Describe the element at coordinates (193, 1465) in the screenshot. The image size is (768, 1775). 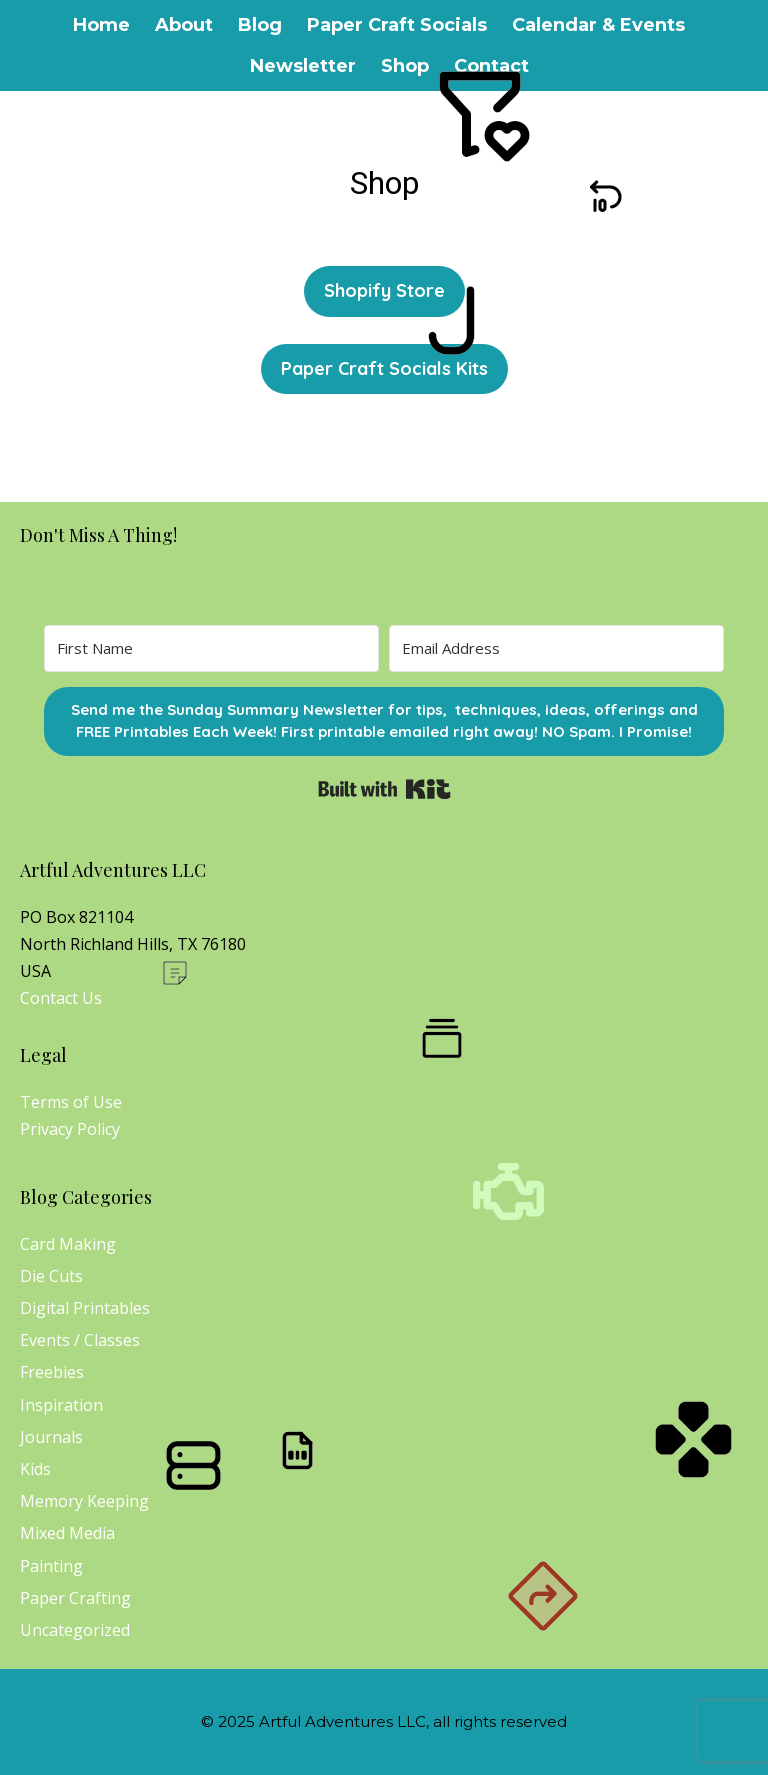
I see `view server status` at that location.